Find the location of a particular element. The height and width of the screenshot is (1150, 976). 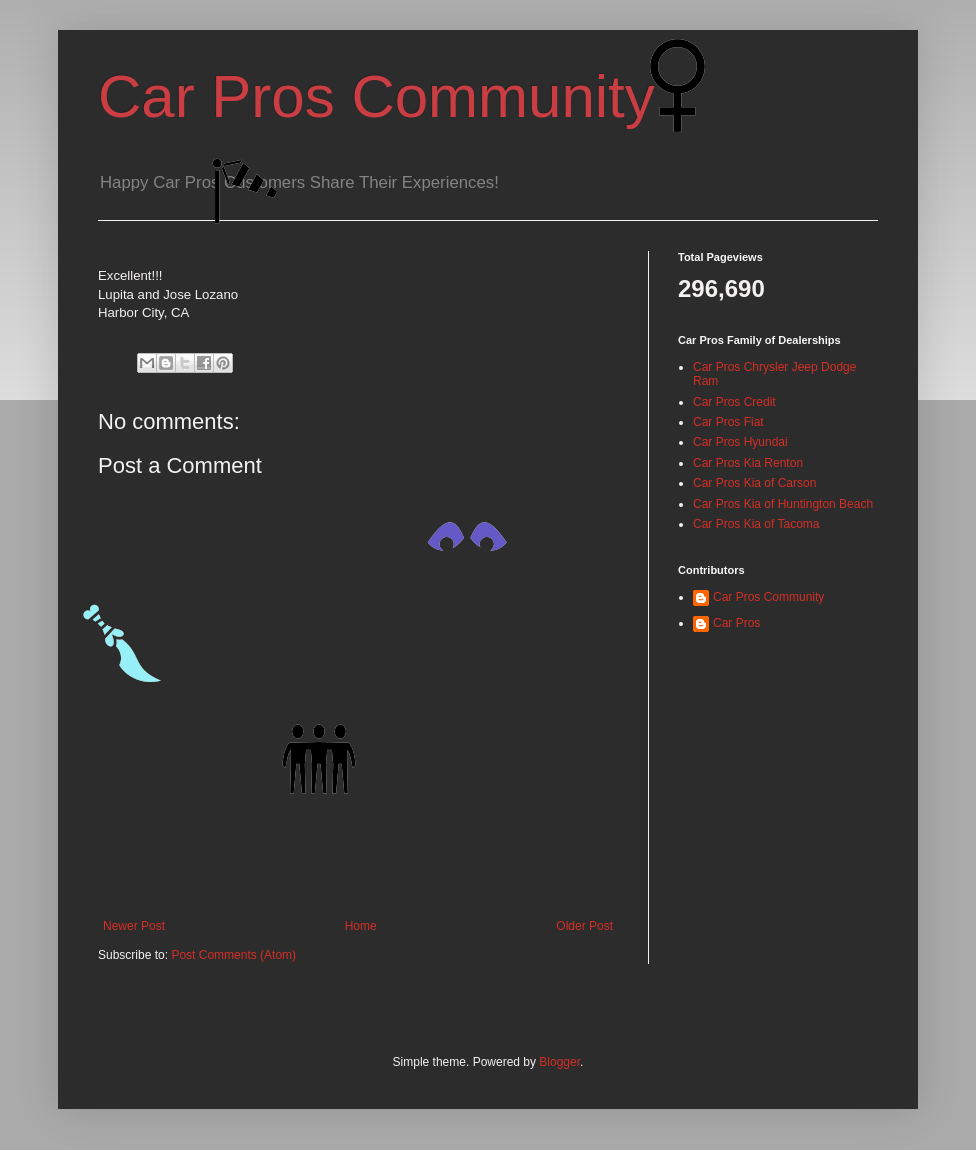

view your friends list is located at coordinates (319, 759).